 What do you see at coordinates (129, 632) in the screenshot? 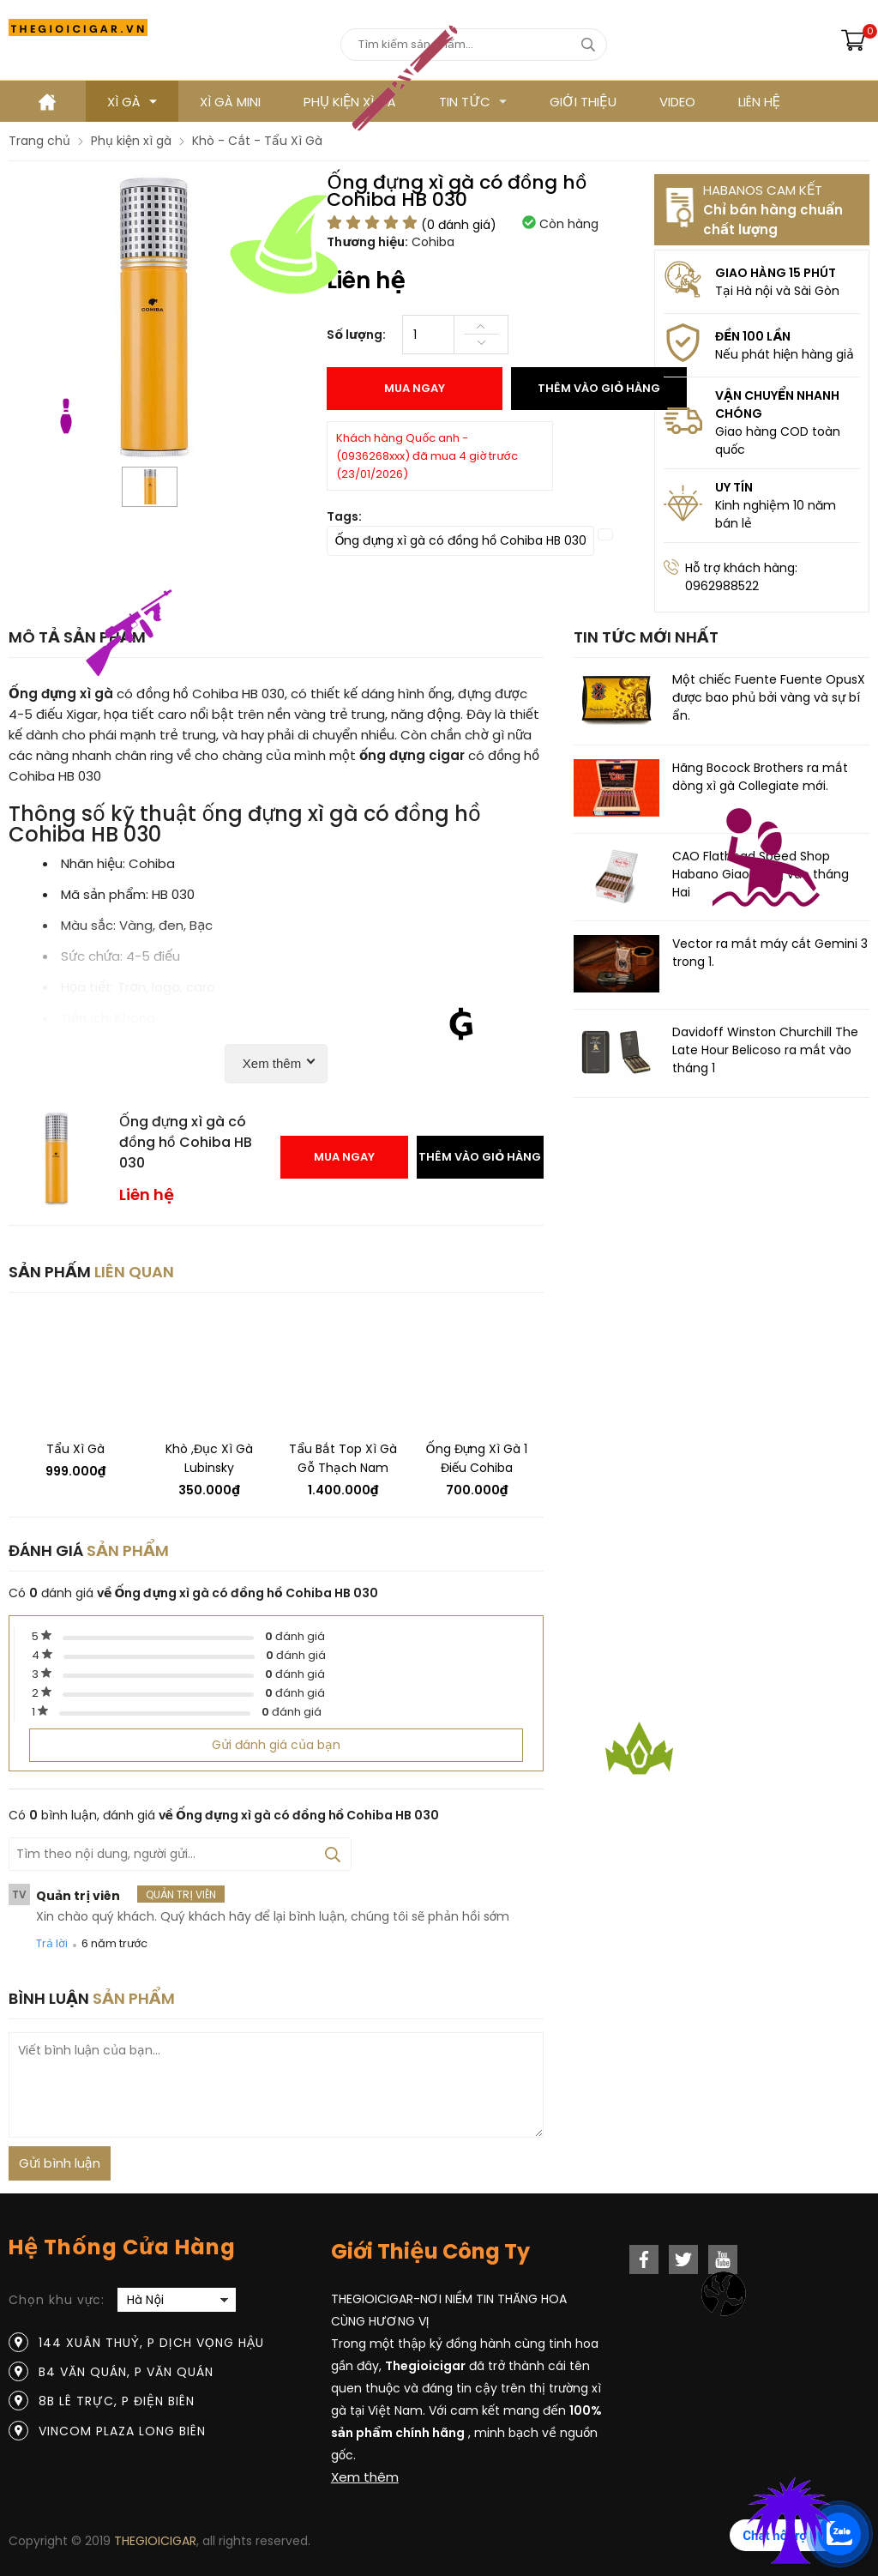
I see `select thompson submachine gun weapon` at bounding box center [129, 632].